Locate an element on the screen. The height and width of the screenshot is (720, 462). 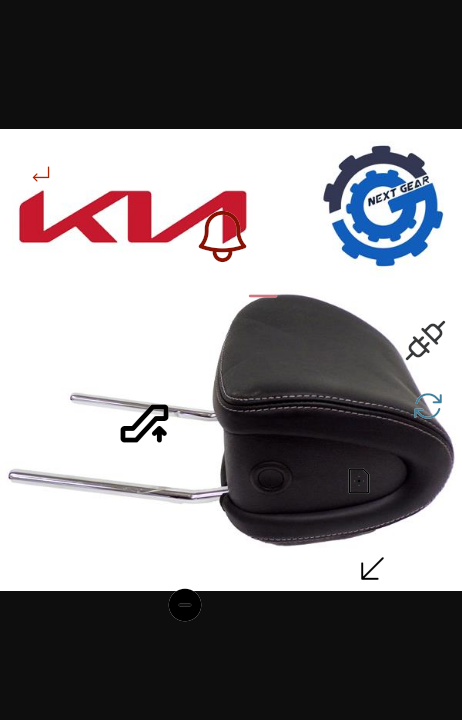
refresh or reload content is located at coordinates (428, 406).